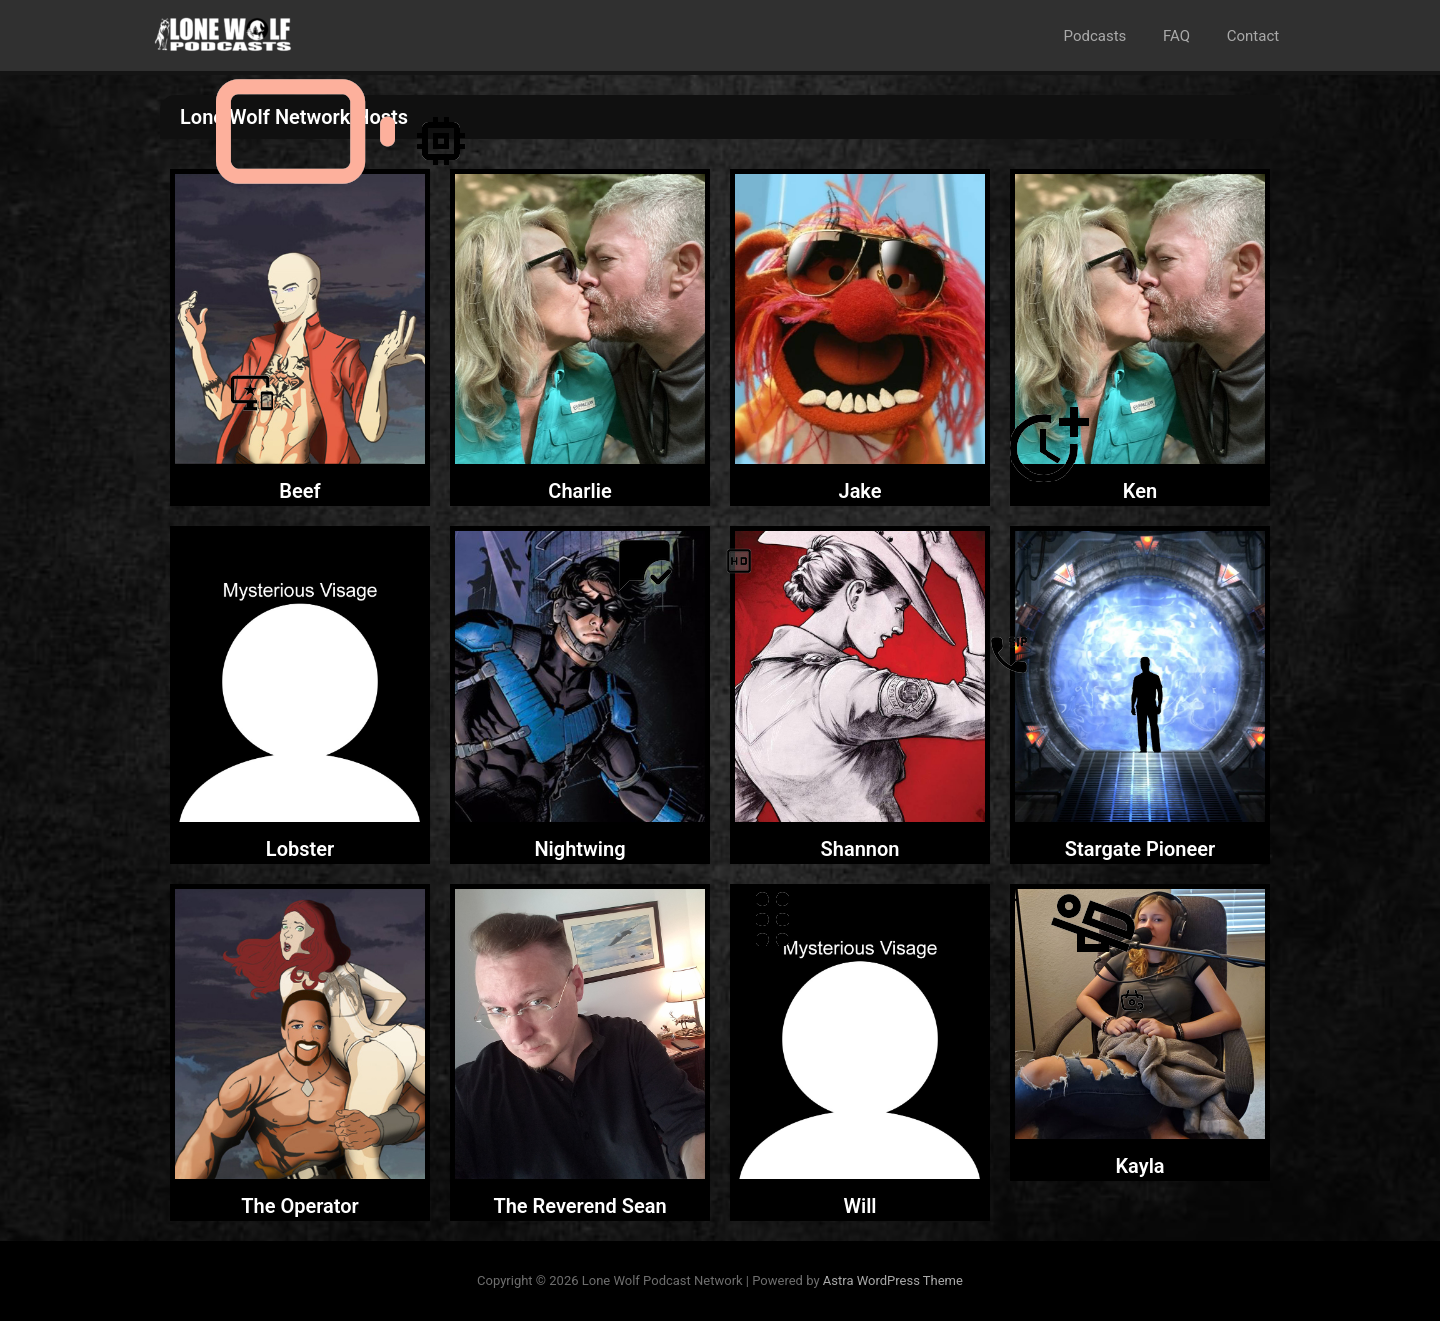 This screenshot has width=1440, height=1321. Describe the element at coordinates (739, 561) in the screenshot. I see `indicates high definition video quality is available` at that location.